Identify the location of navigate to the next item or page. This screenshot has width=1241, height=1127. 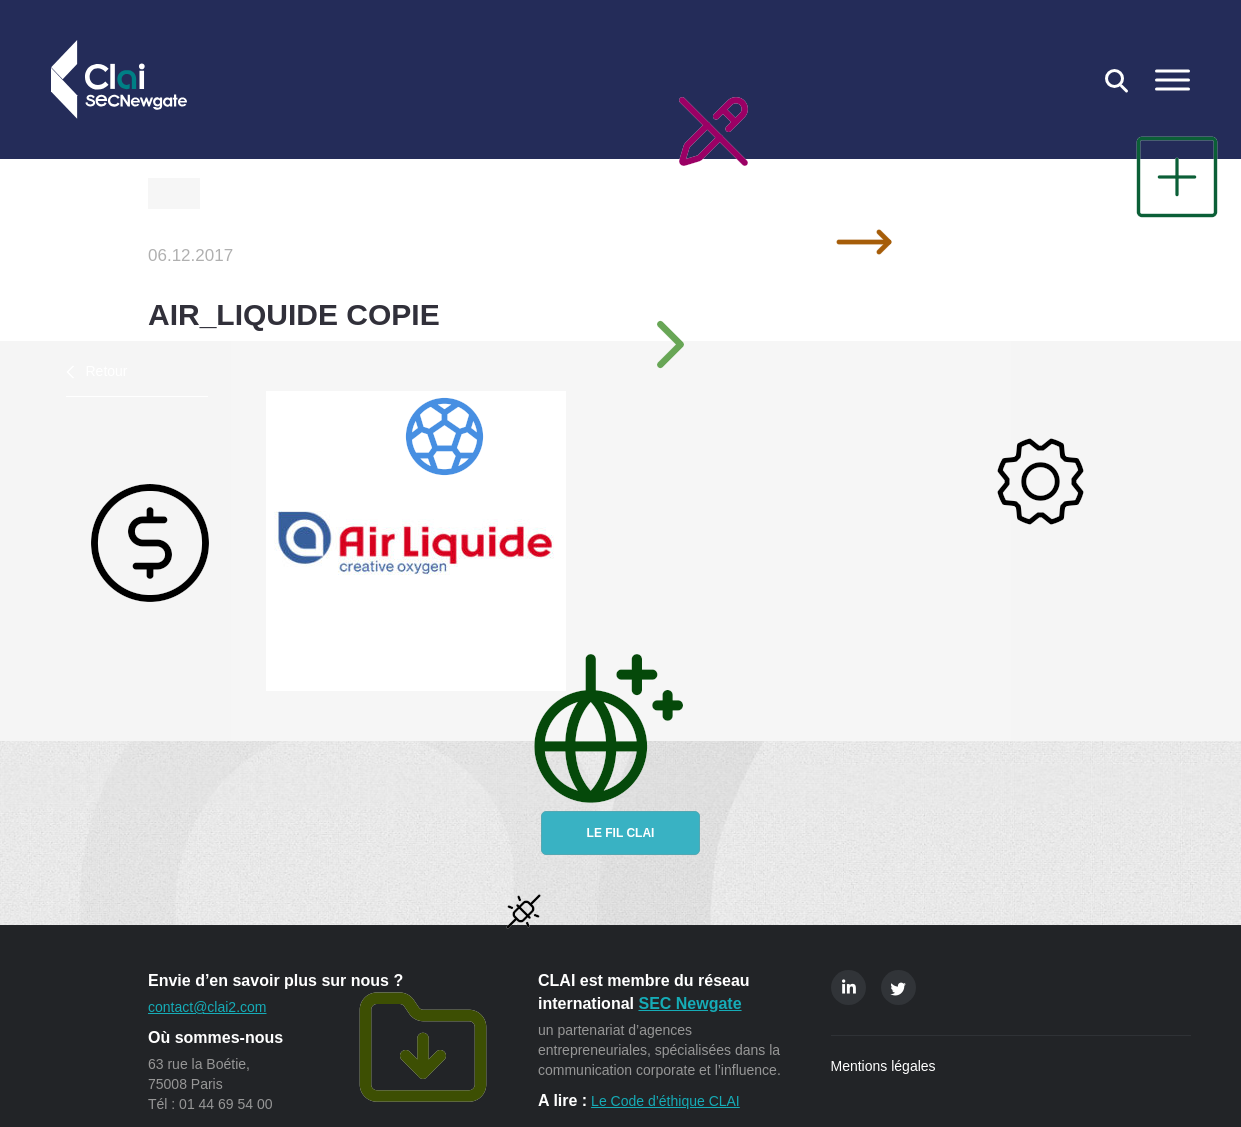
(670, 344).